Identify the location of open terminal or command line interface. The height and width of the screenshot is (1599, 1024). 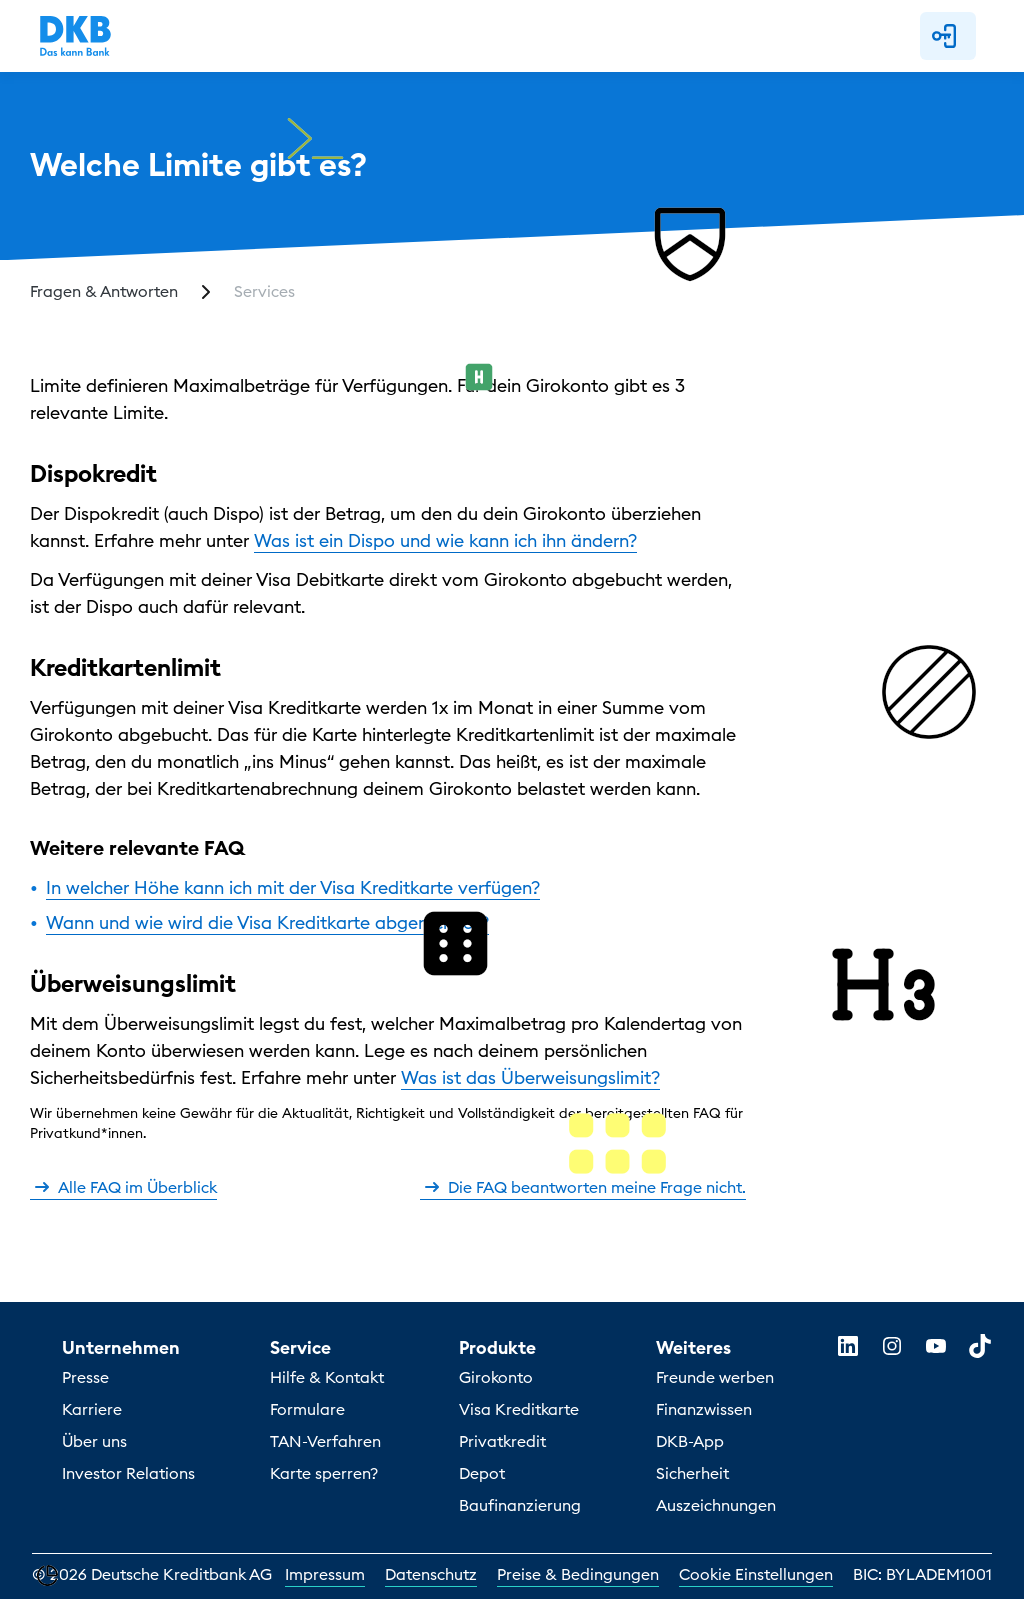
(315, 138).